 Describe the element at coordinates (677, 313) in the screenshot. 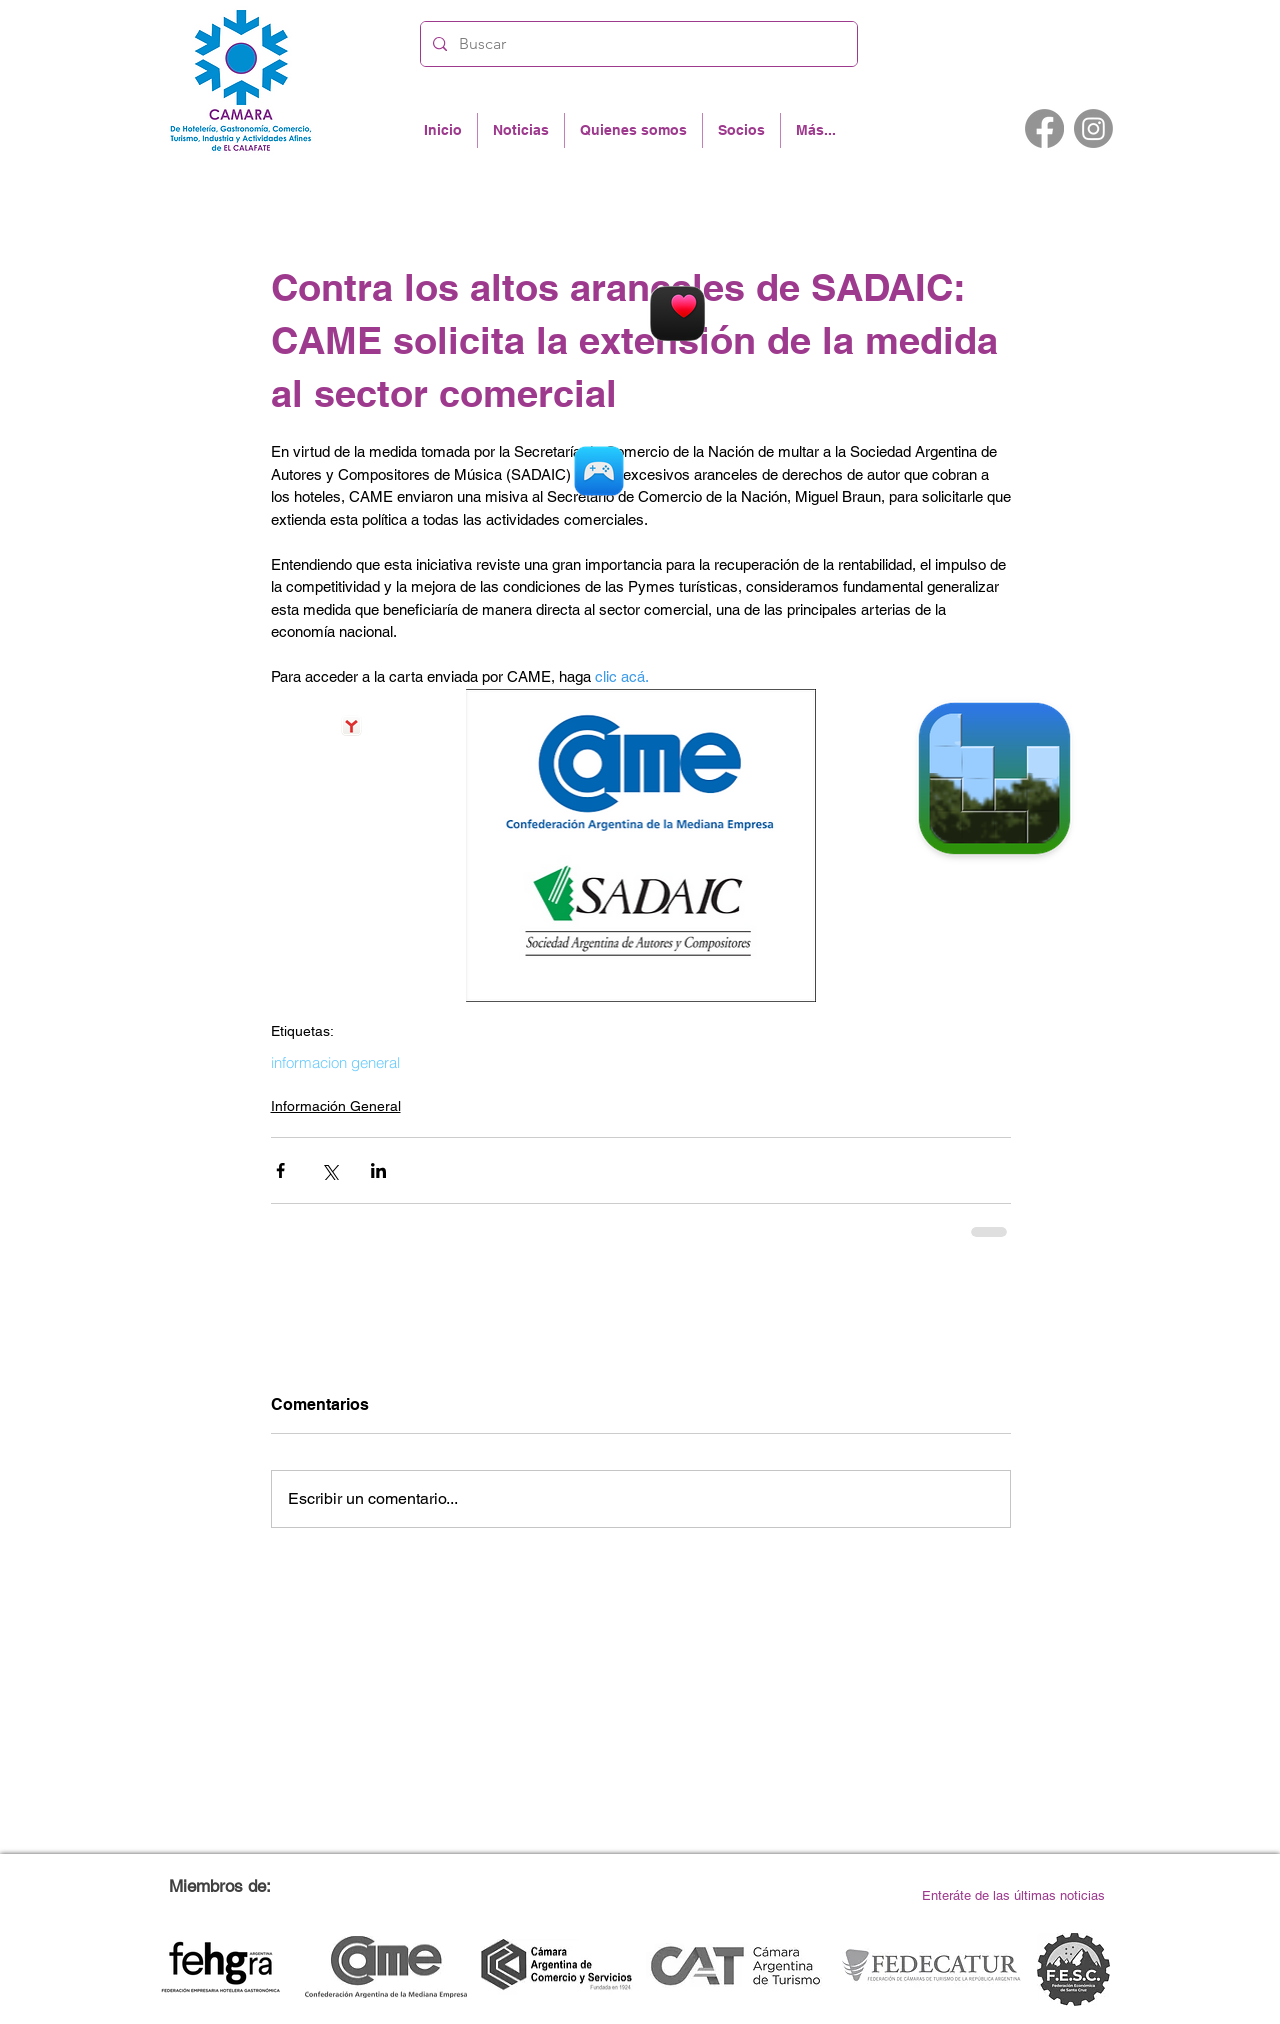

I see `open the health app` at that location.